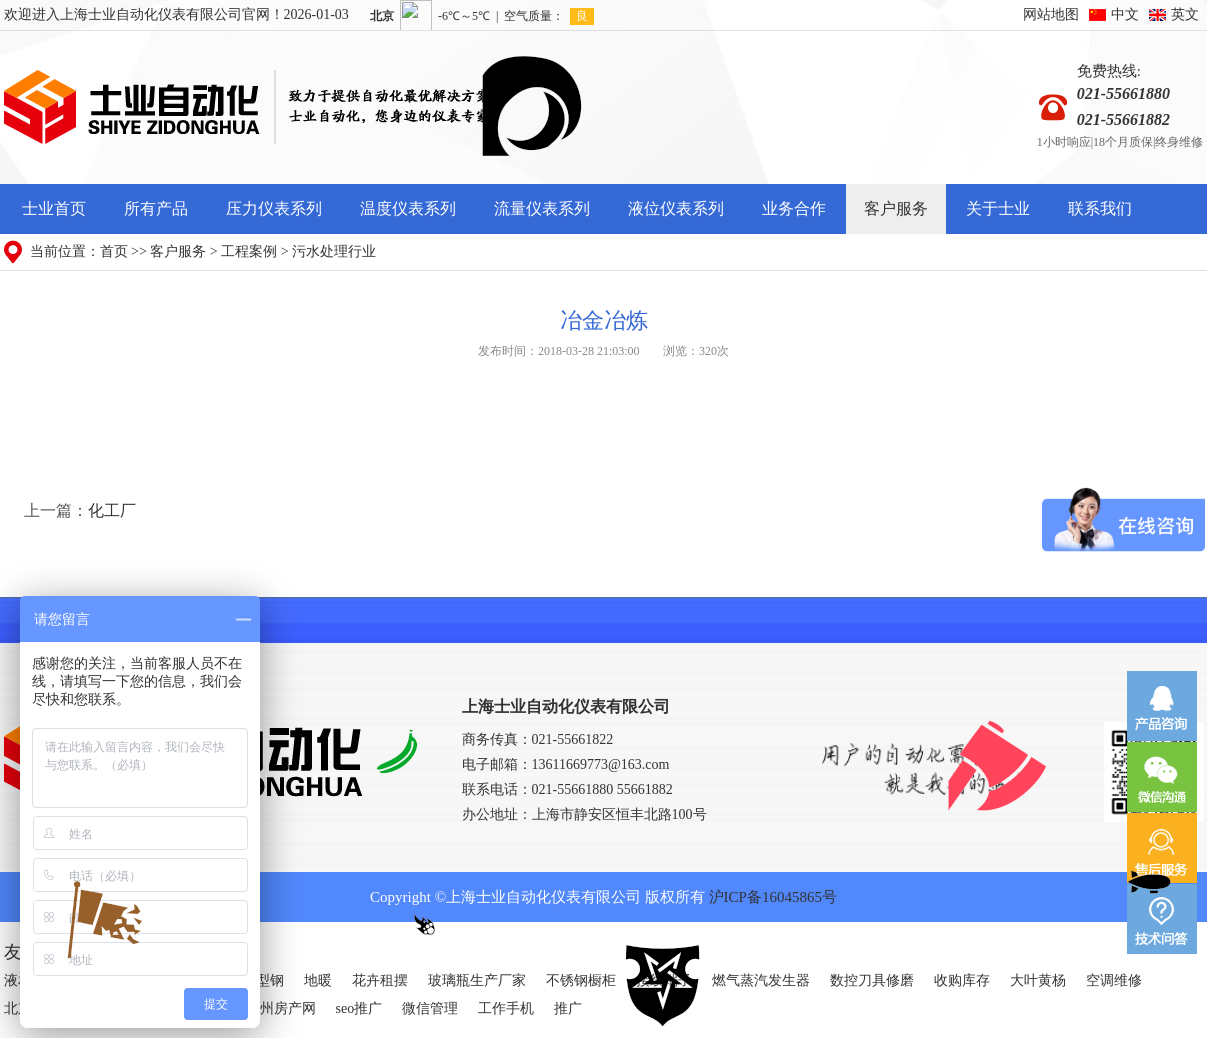  Describe the element at coordinates (532, 105) in the screenshot. I see `select tentacle or sea creature ability` at that location.